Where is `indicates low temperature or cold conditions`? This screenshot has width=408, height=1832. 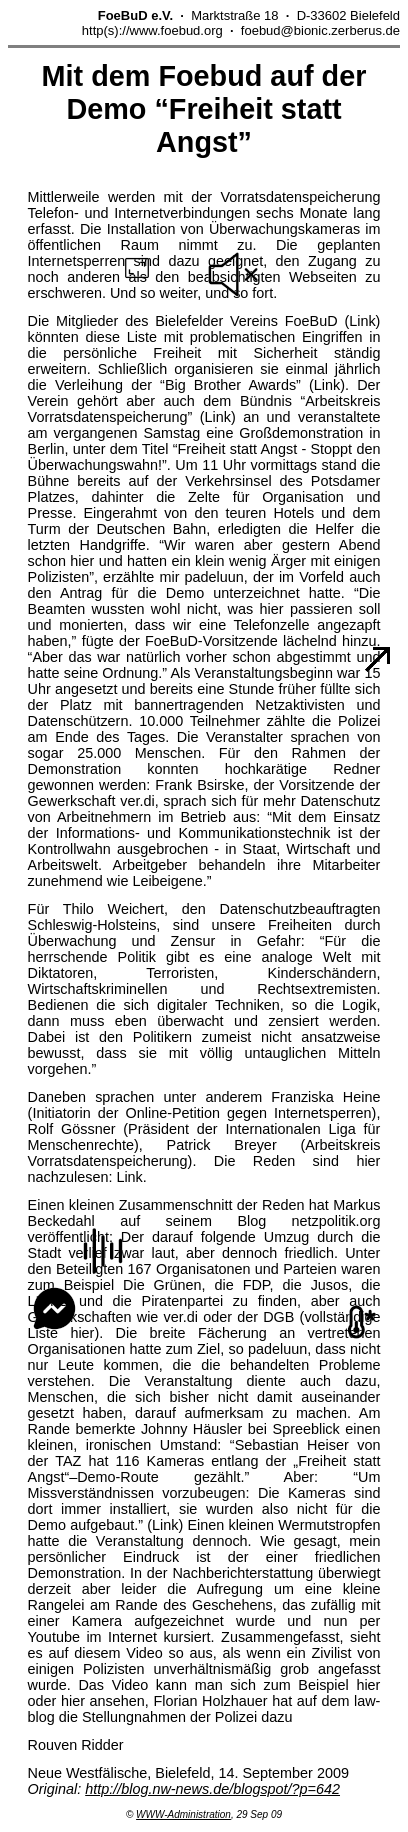 indicates low temperature or cold conditions is located at coordinates (359, 1322).